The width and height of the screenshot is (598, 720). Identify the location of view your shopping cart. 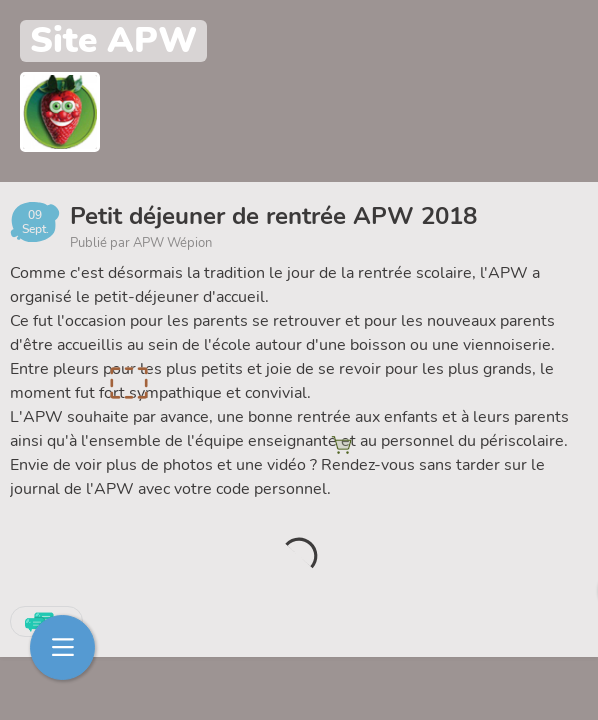
(342, 445).